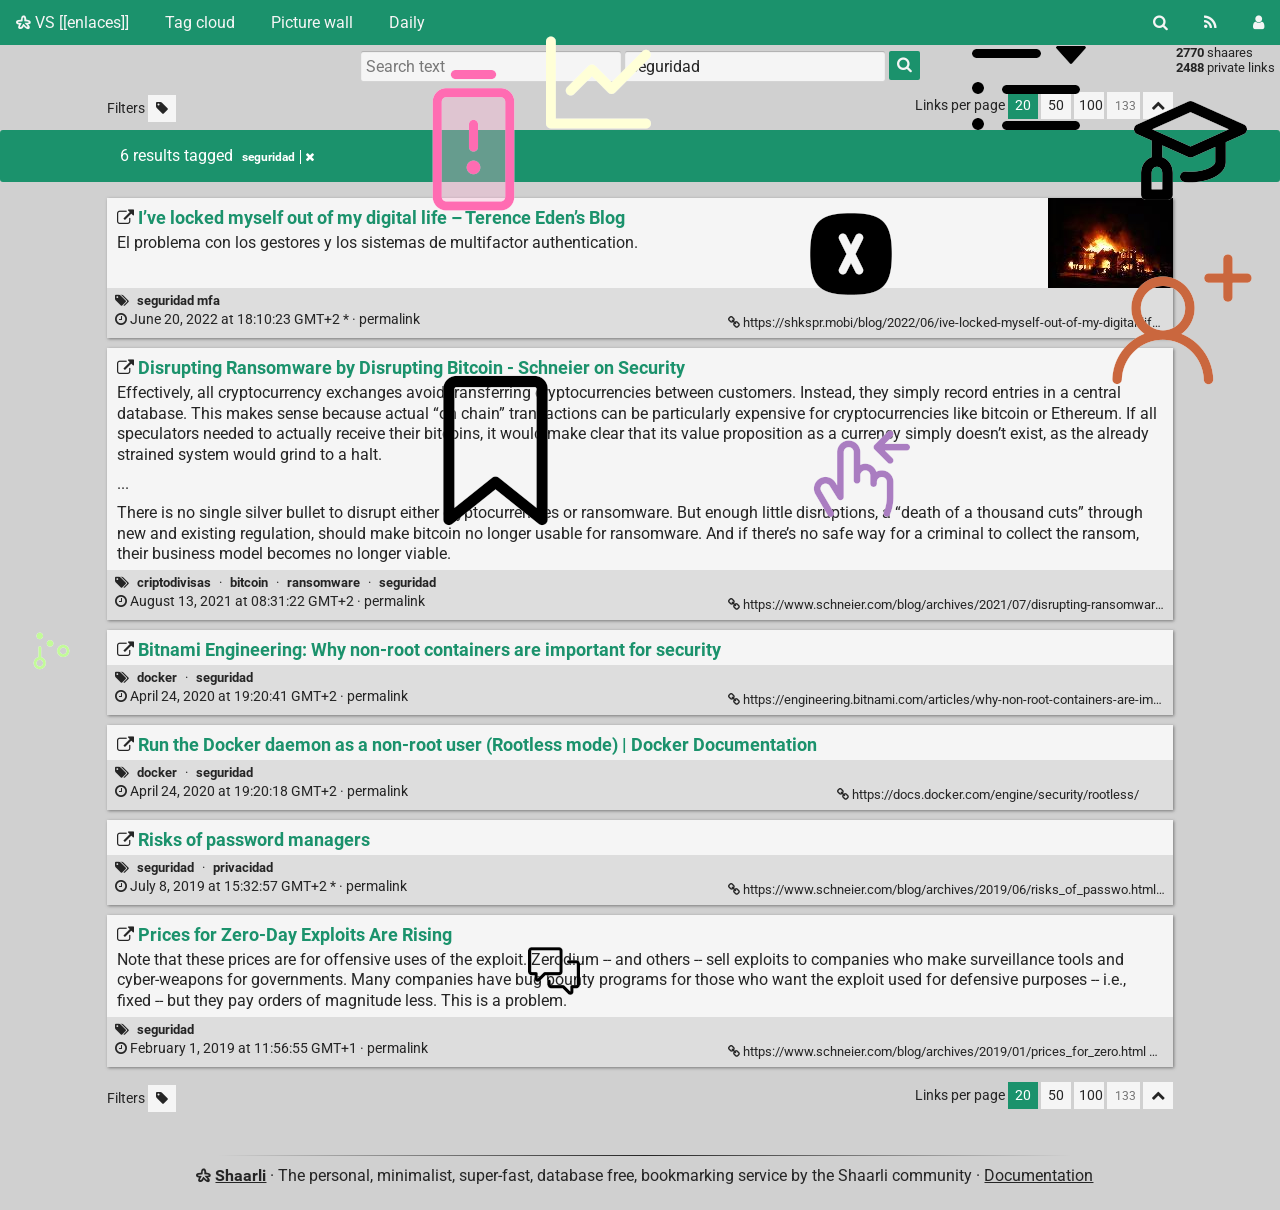 This screenshot has width=1280, height=1210. What do you see at coordinates (554, 971) in the screenshot?
I see `view discussion thread` at bounding box center [554, 971].